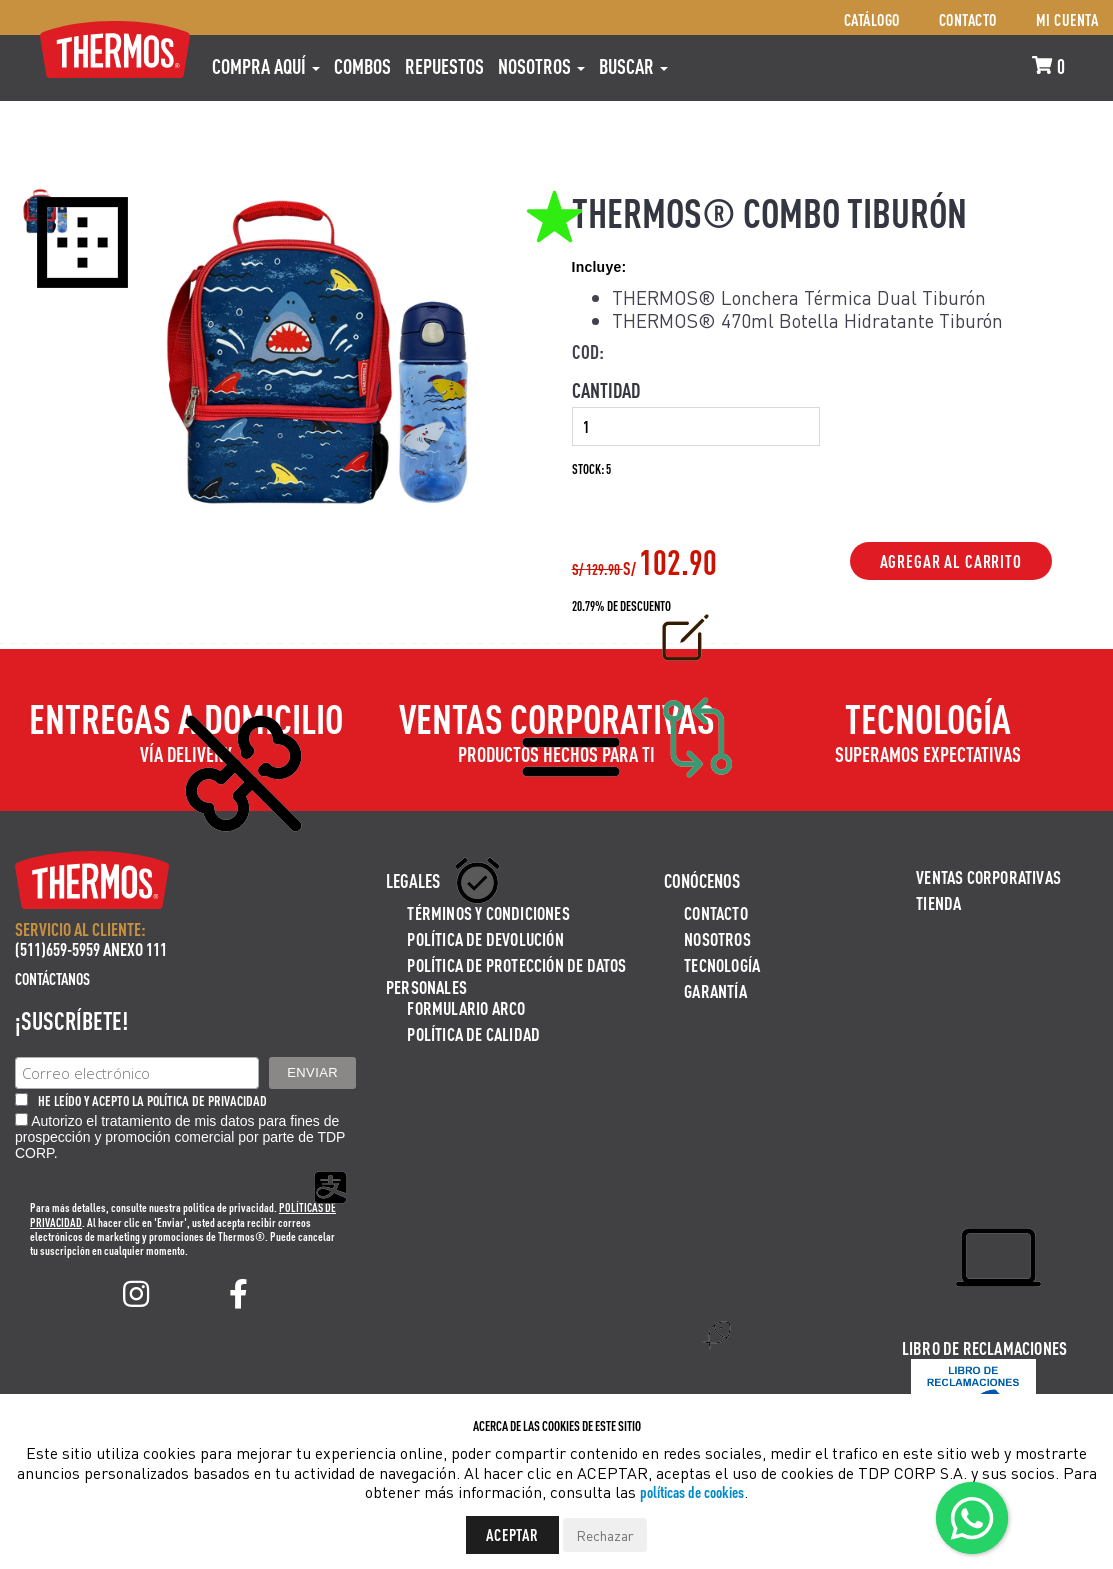  I want to click on apply outer border to selection, so click(82, 242).